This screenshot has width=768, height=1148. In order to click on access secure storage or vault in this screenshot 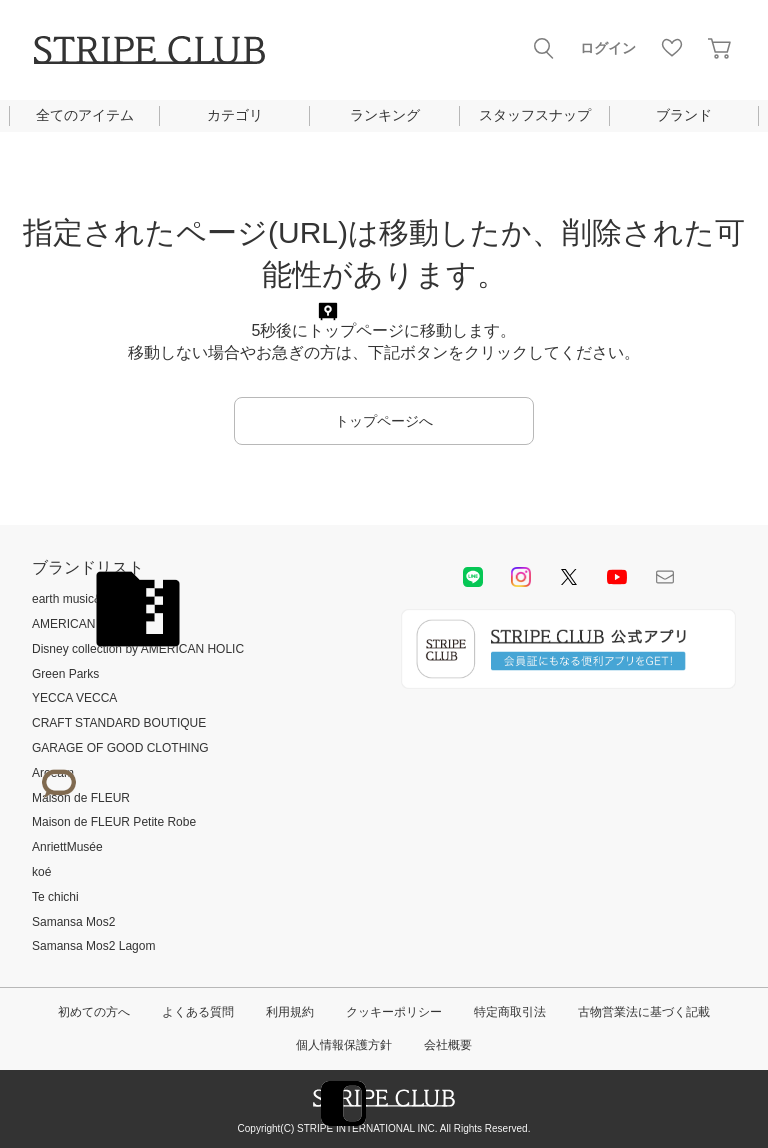, I will do `click(328, 311)`.